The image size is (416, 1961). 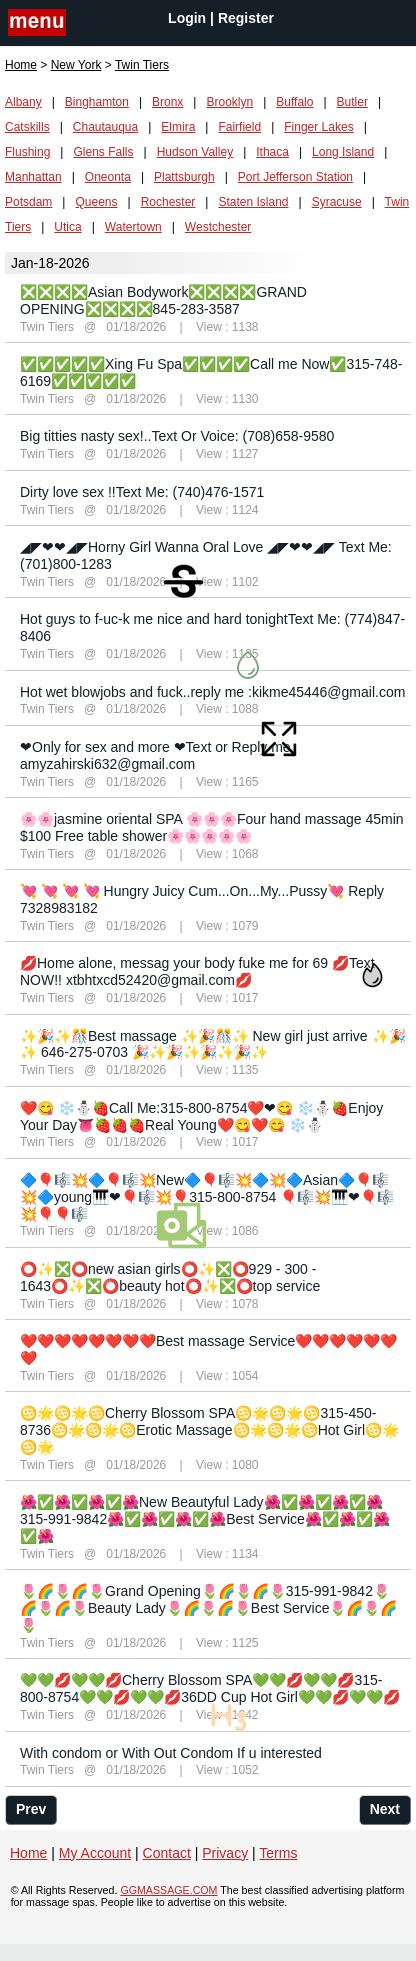 What do you see at coordinates (279, 739) in the screenshot?
I see `expand to fullscreen mode` at bounding box center [279, 739].